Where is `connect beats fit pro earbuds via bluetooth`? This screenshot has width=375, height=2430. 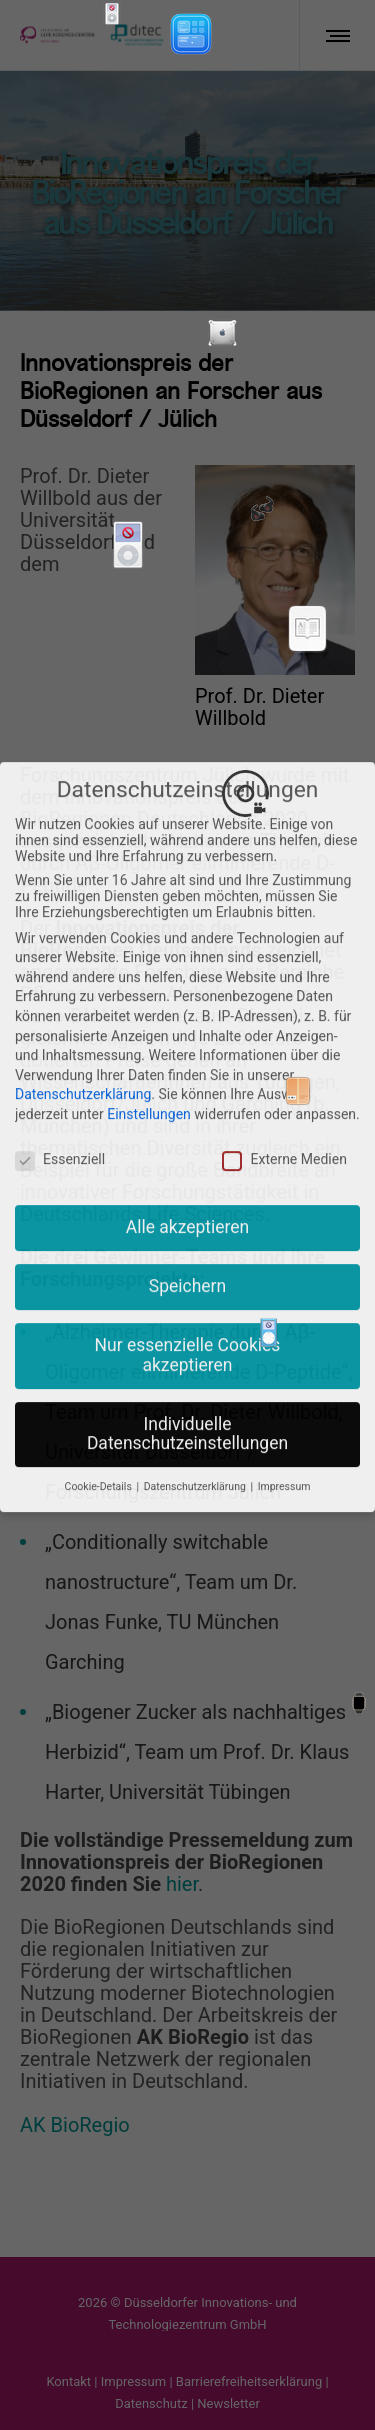
connect beats fit pro earbuds via bluetooth is located at coordinates (262, 509).